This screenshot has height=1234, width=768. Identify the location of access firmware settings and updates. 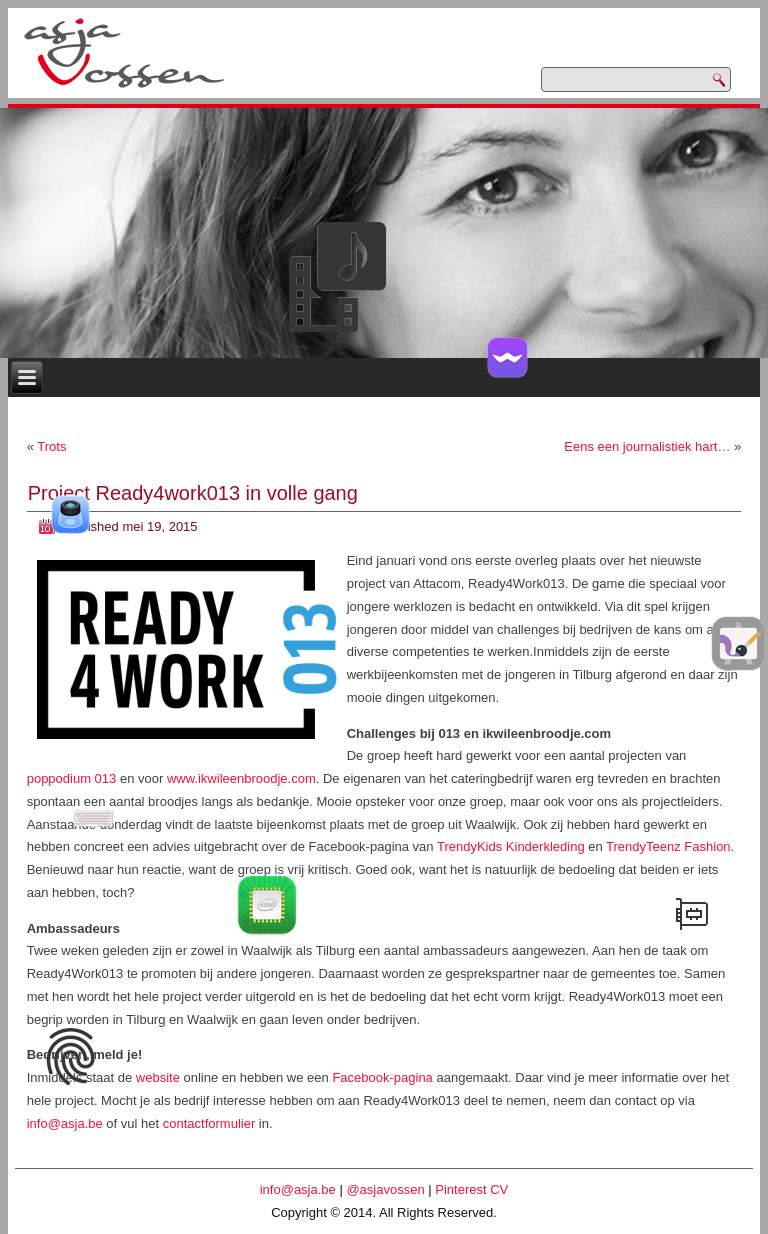
(692, 914).